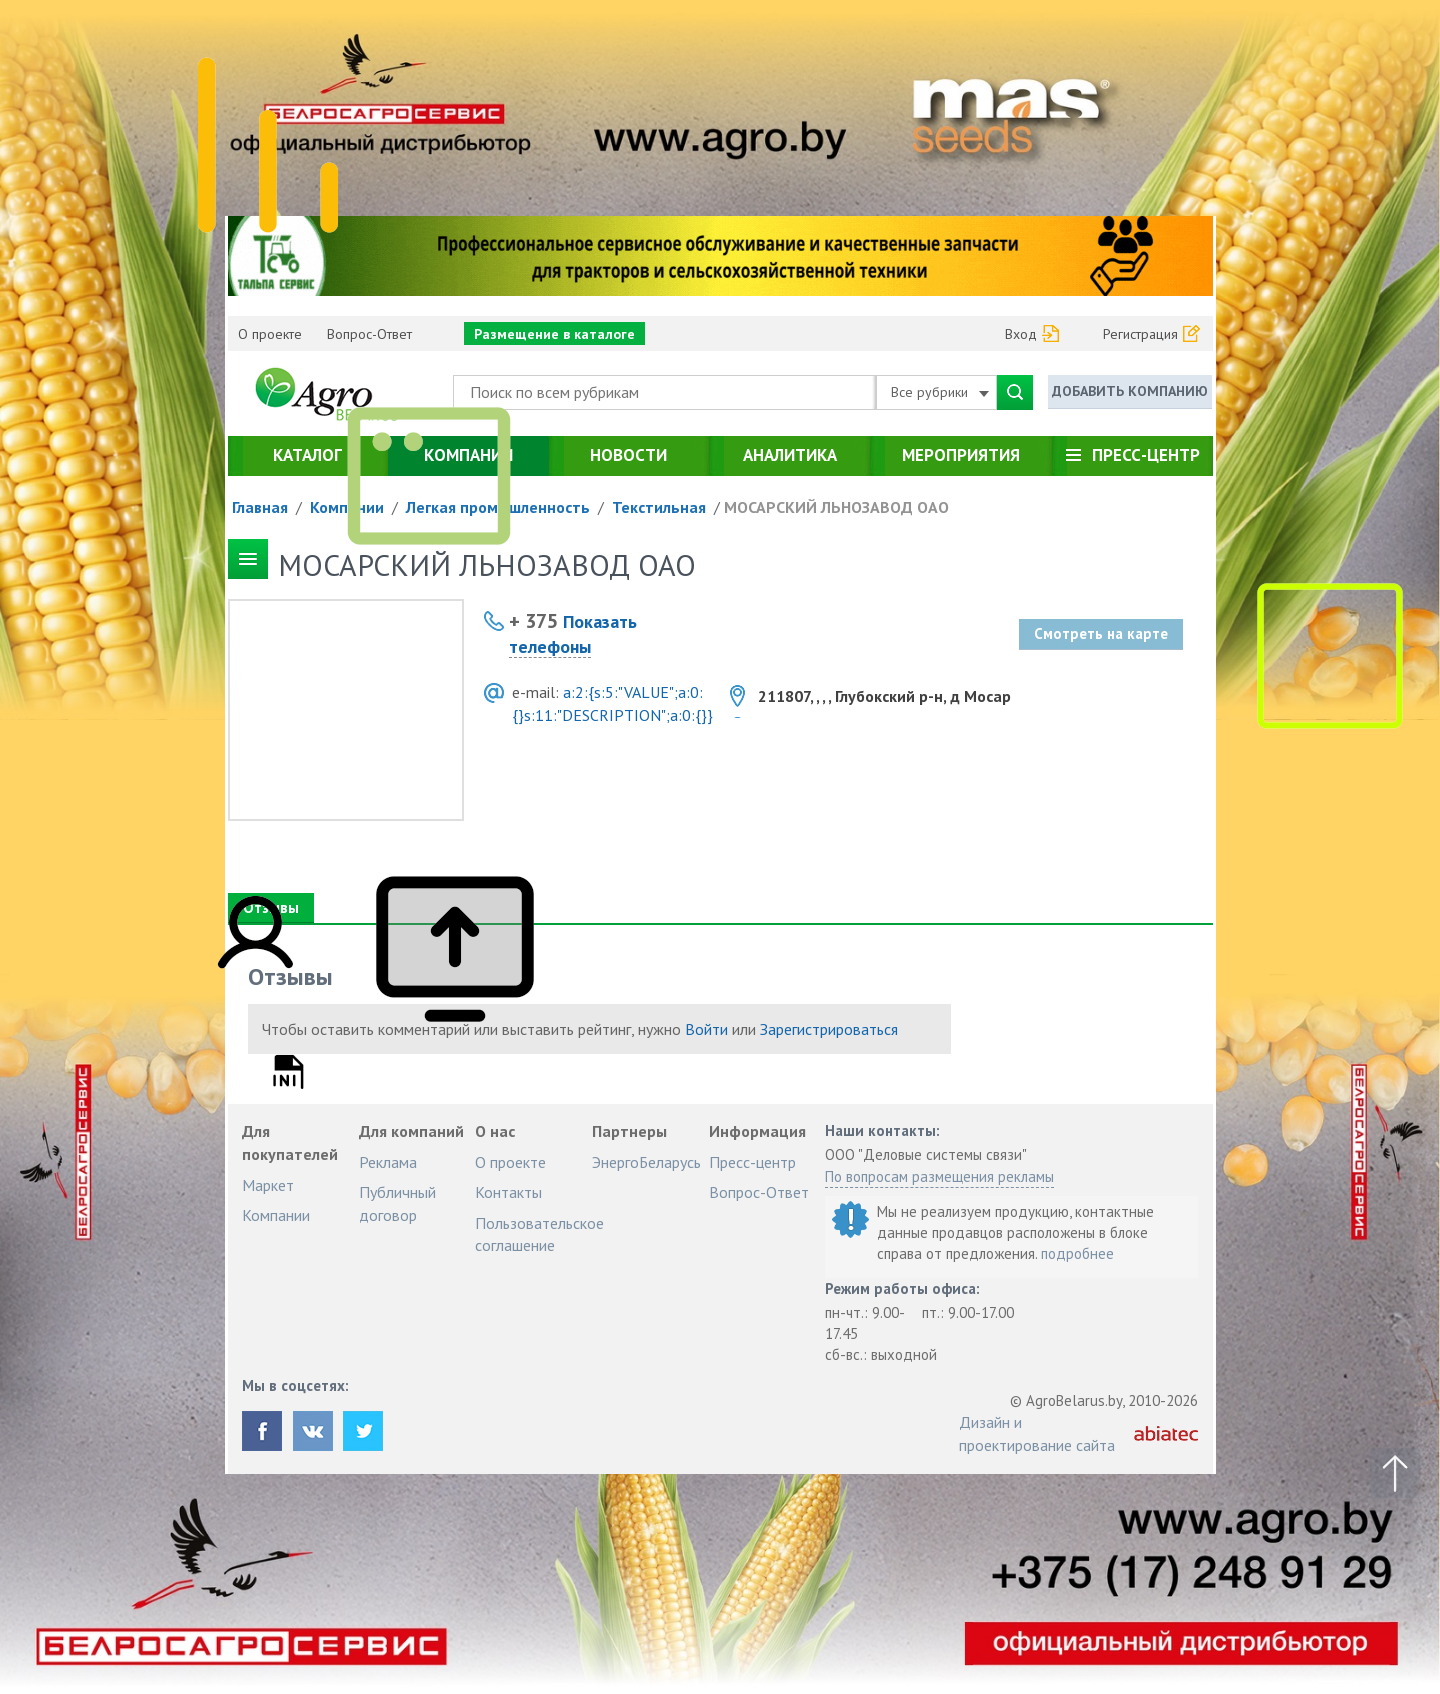  What do you see at coordinates (1330, 656) in the screenshot?
I see `stop media playback` at bounding box center [1330, 656].